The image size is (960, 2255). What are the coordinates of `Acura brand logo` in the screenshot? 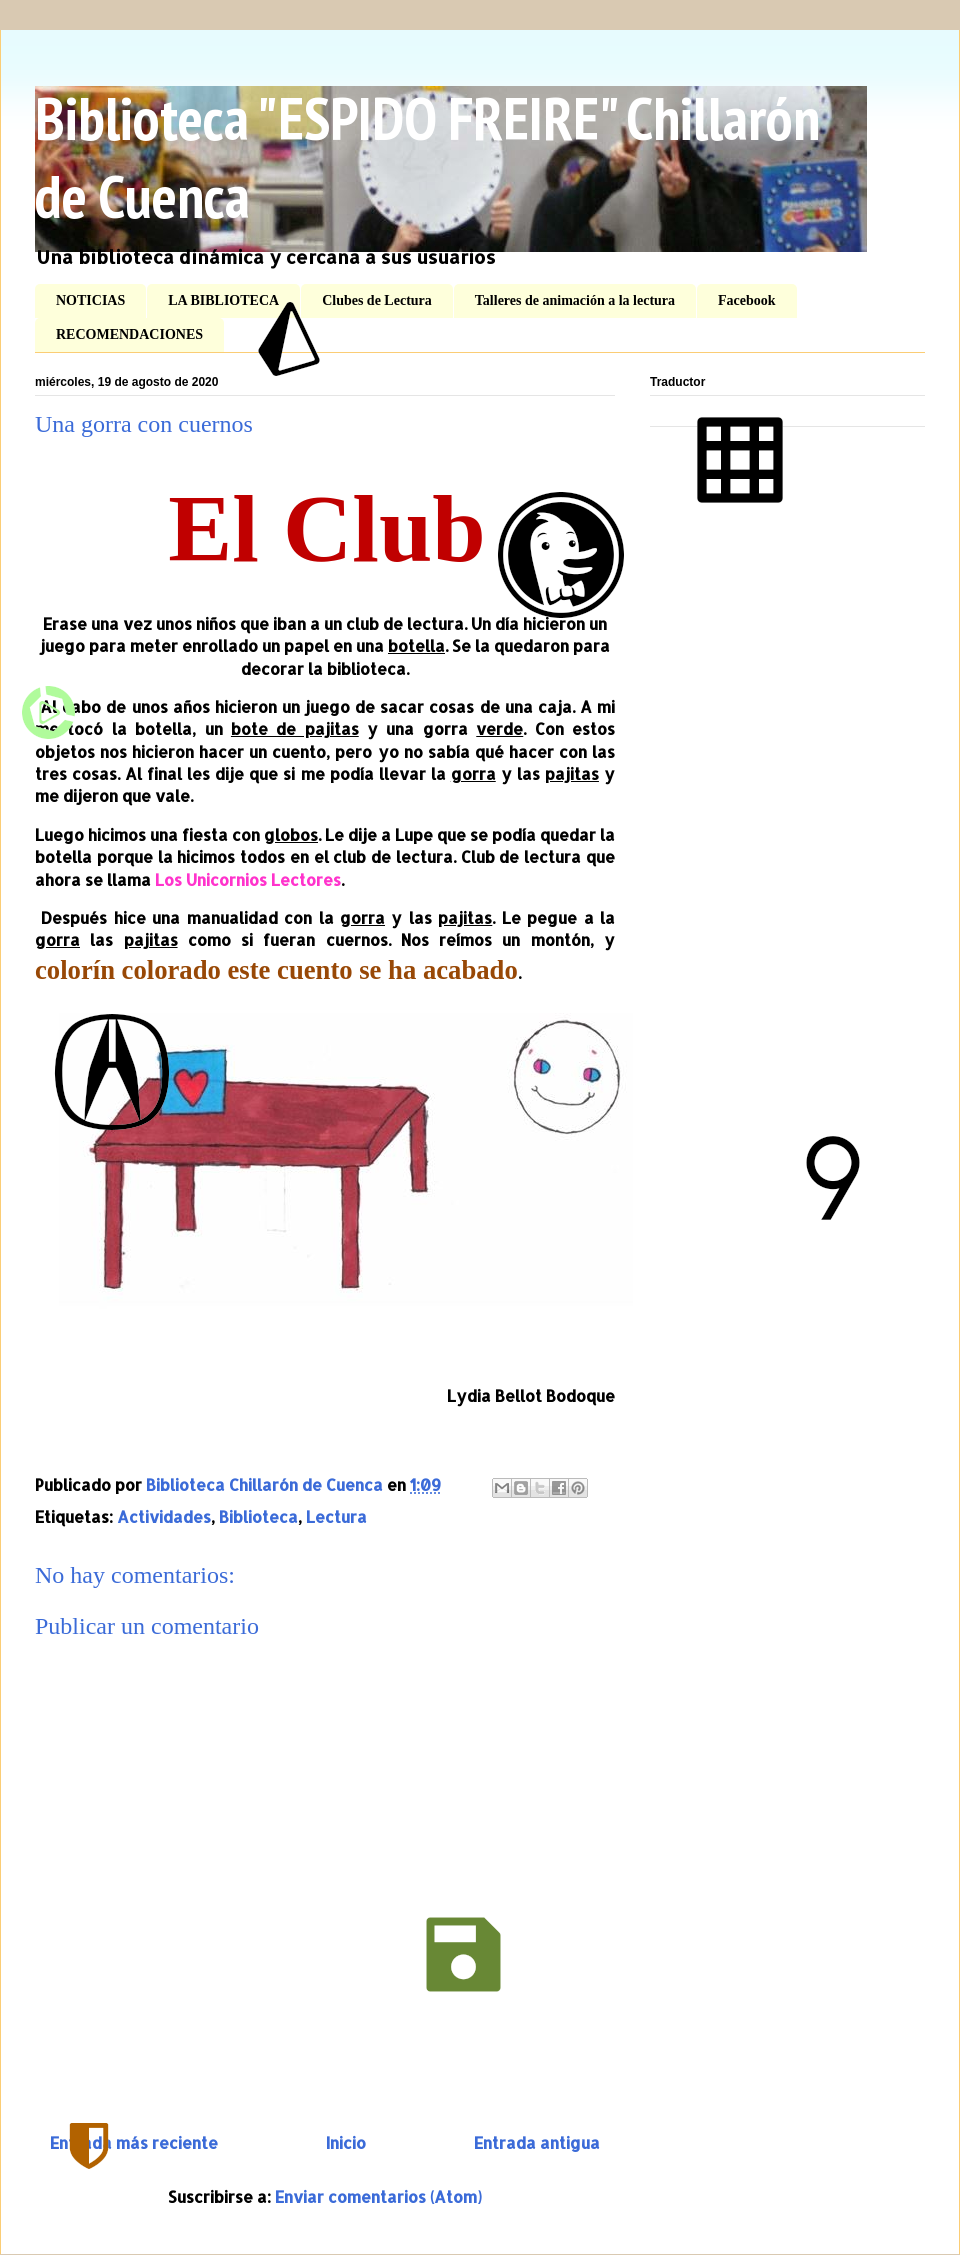 It's located at (112, 1072).